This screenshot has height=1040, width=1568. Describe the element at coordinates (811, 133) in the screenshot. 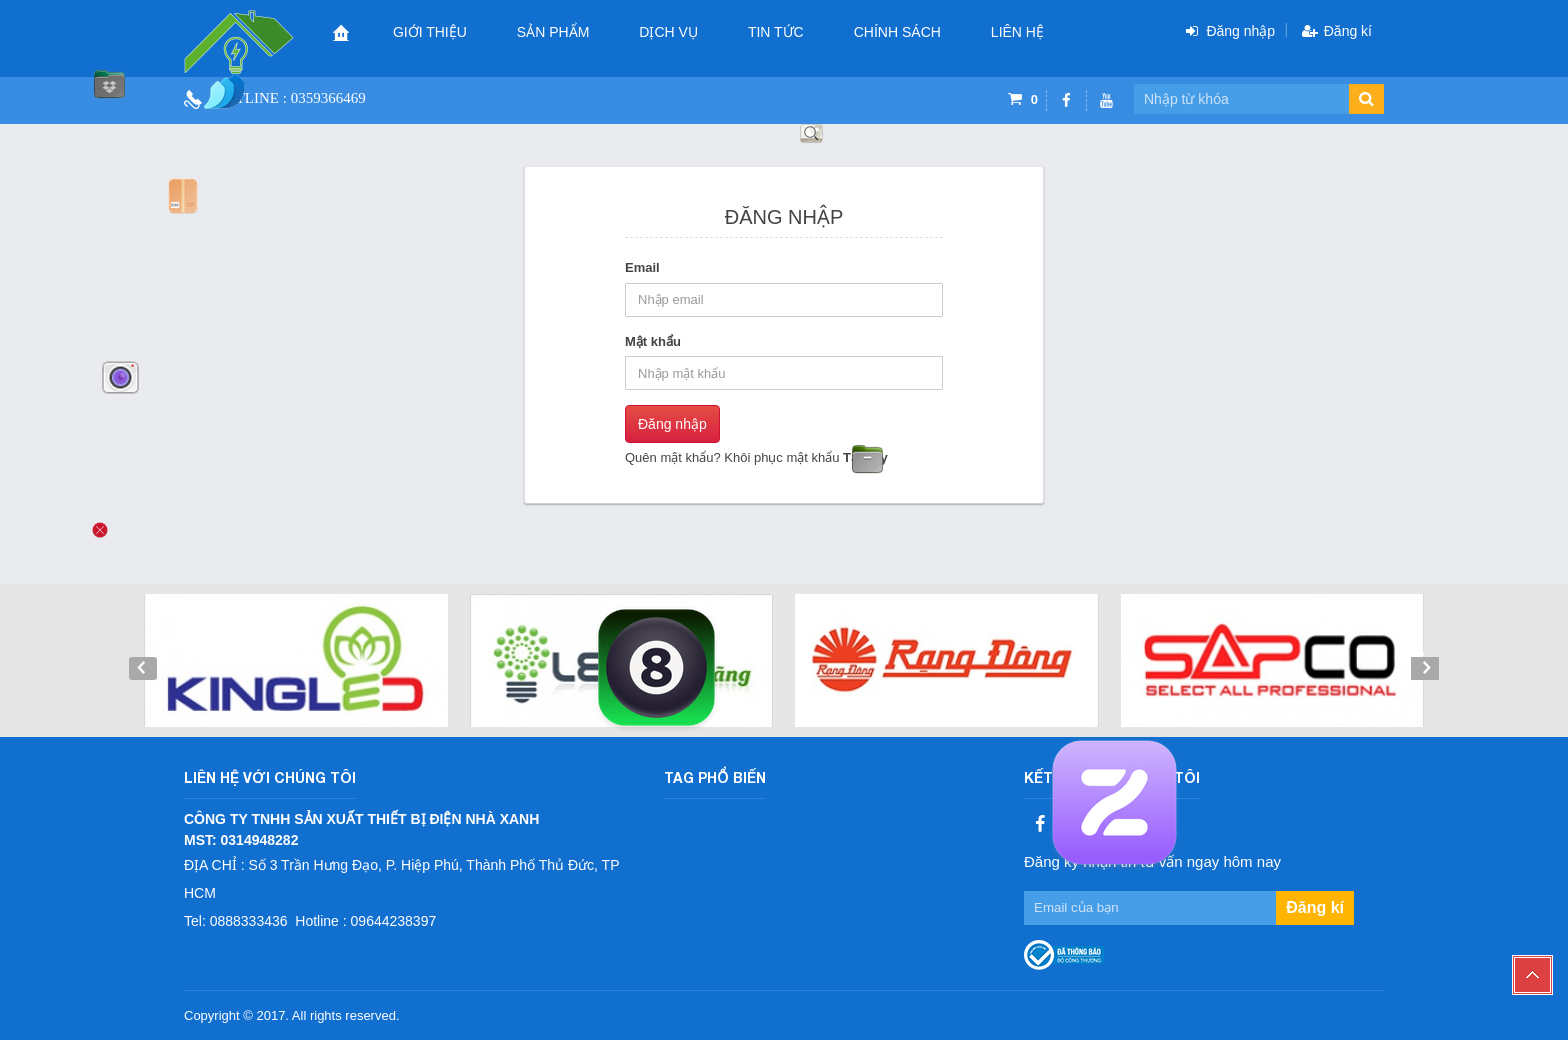

I see `open eye of gnome image viewer` at that location.